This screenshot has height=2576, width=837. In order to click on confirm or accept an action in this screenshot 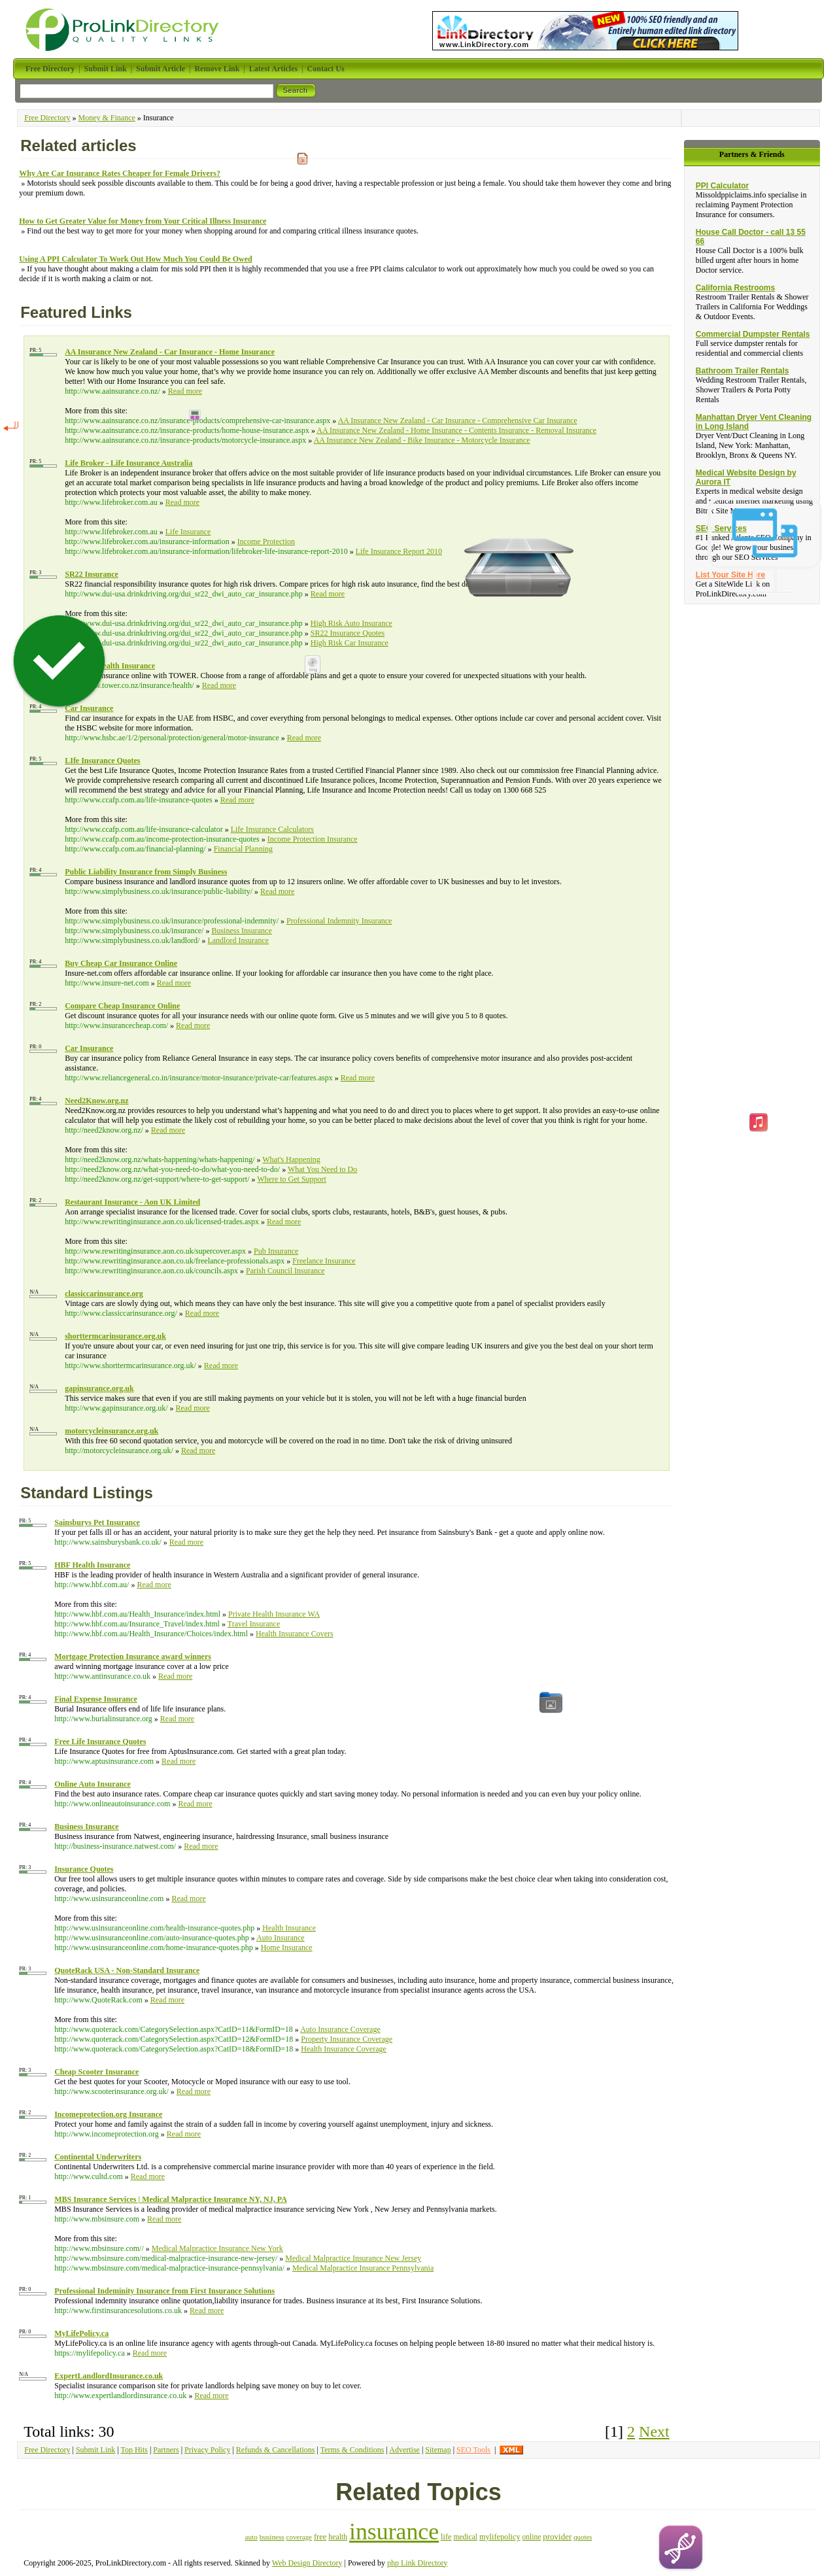, I will do `click(59, 661)`.